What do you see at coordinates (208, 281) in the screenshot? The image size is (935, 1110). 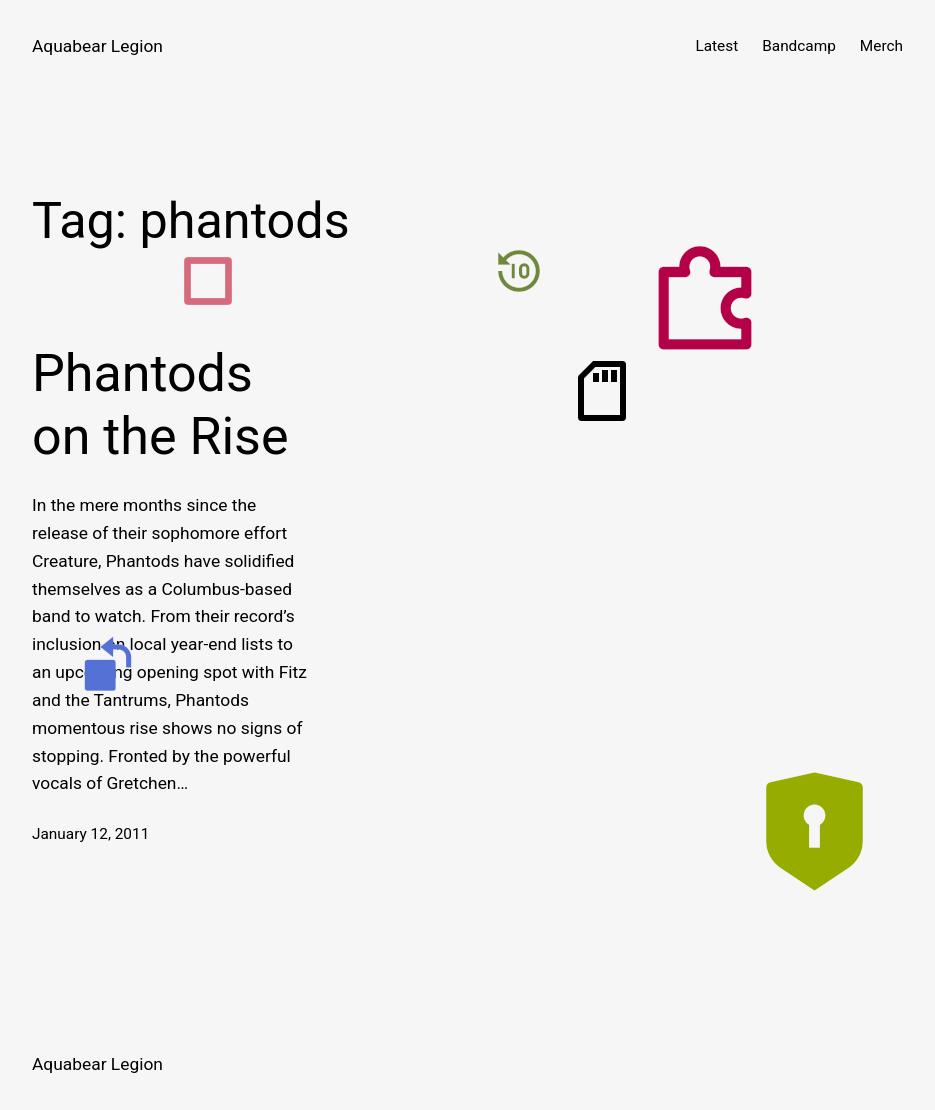 I see `stop media playback` at bounding box center [208, 281].